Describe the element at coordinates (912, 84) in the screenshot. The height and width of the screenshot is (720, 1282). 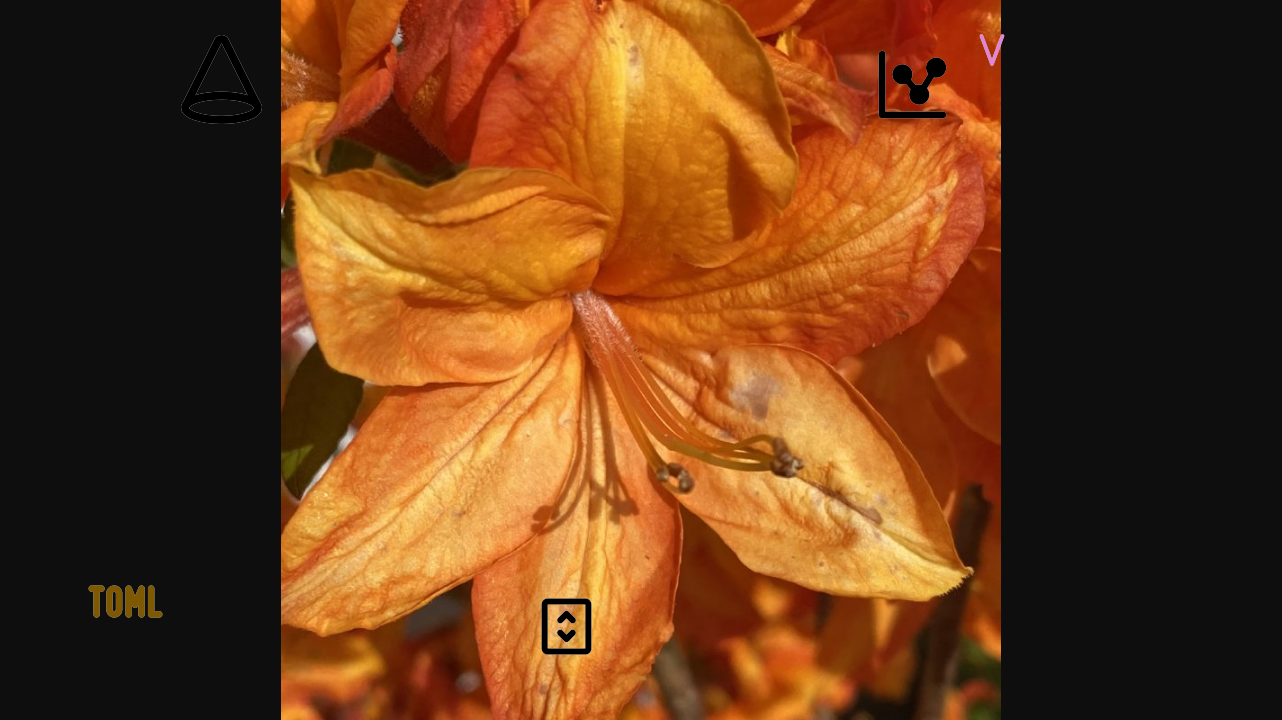
I see `view scatter plot or data visualization` at that location.